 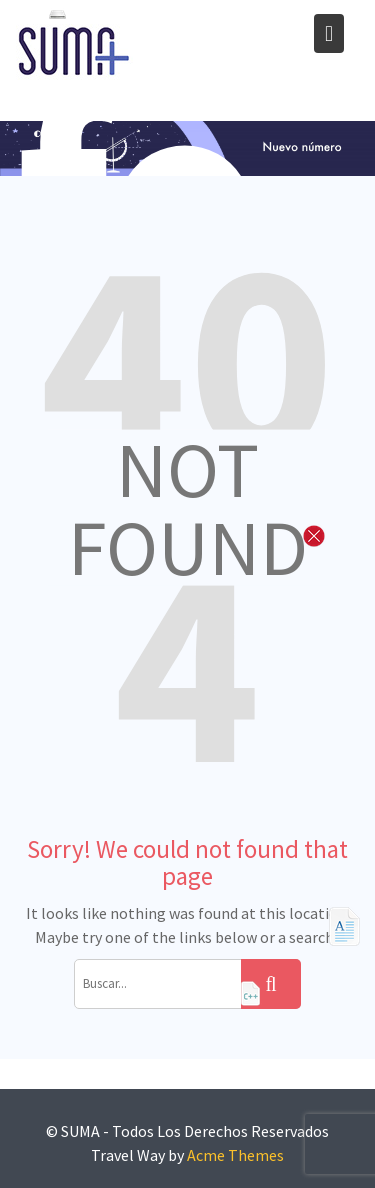 I want to click on a C++ source code file, so click(x=250, y=993).